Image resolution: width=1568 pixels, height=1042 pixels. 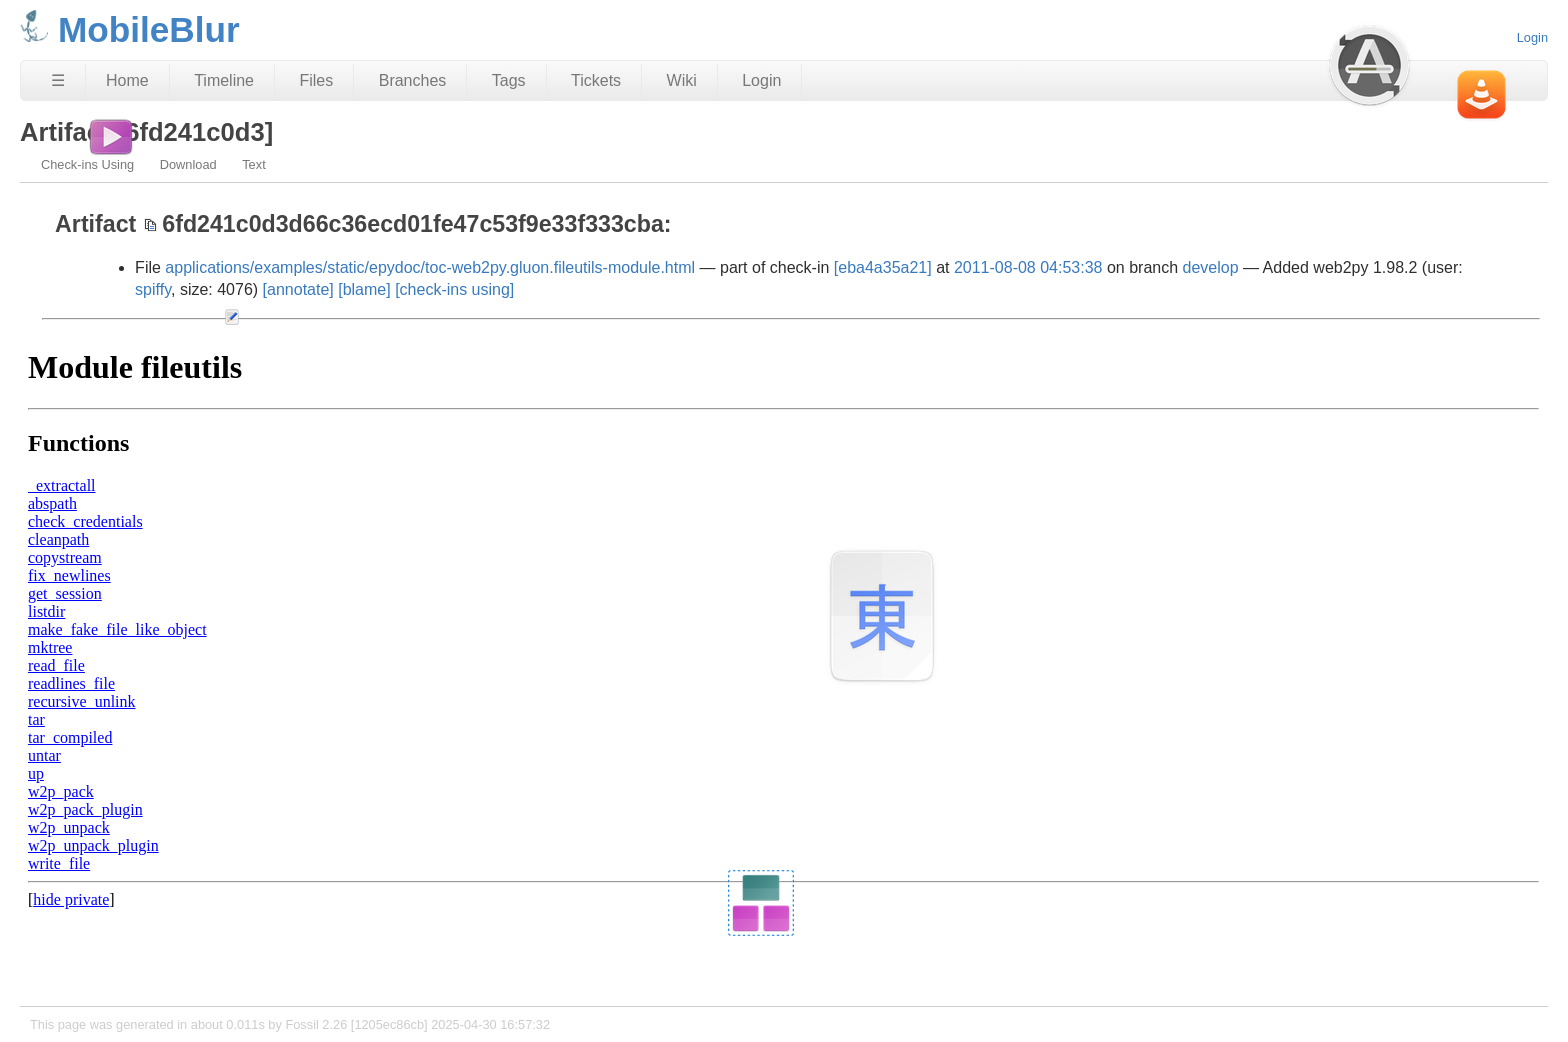 I want to click on select all items in the current view, so click(x=761, y=903).